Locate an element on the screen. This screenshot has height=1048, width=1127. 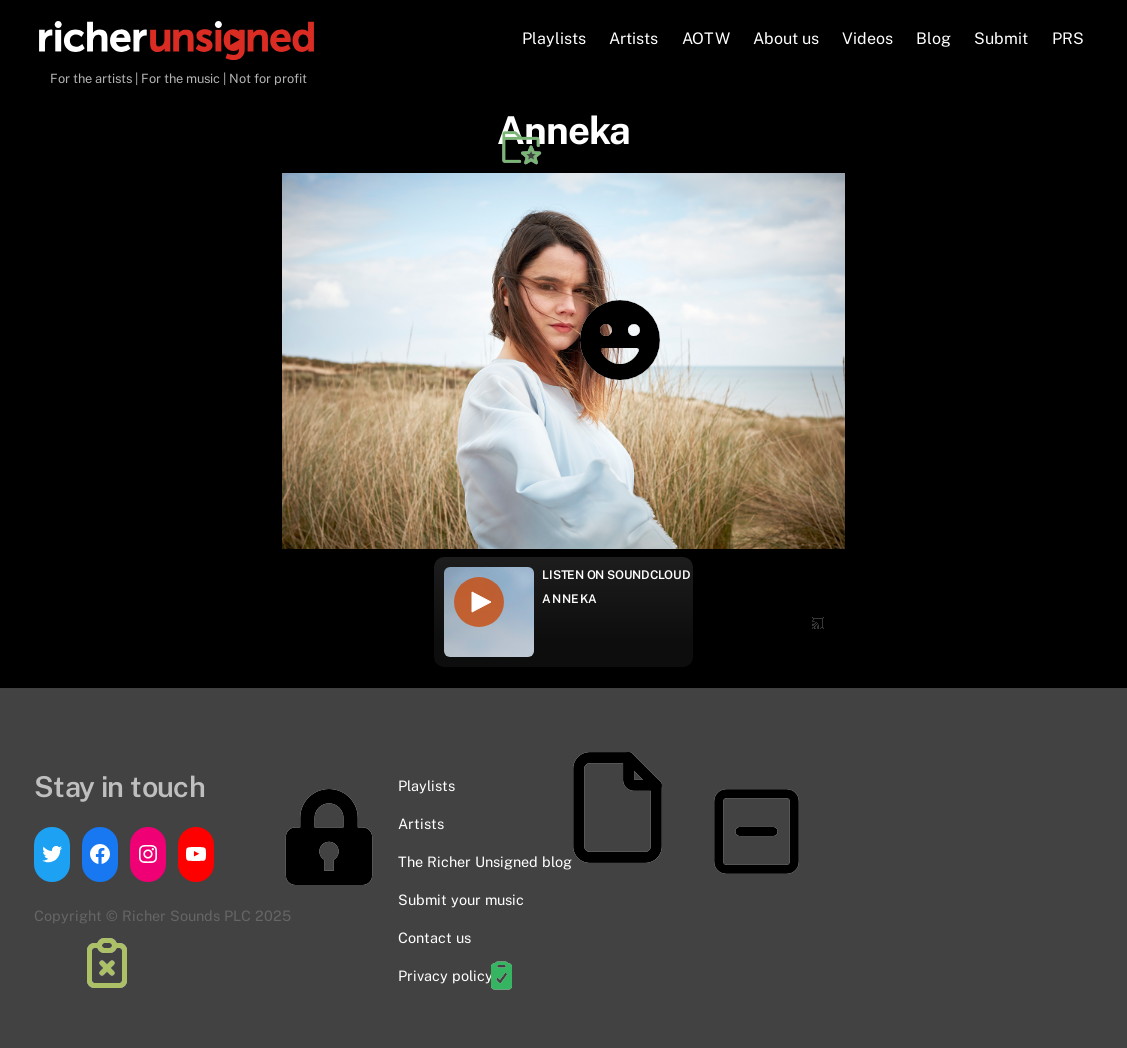
access your starred or favorite folder is located at coordinates (521, 147).